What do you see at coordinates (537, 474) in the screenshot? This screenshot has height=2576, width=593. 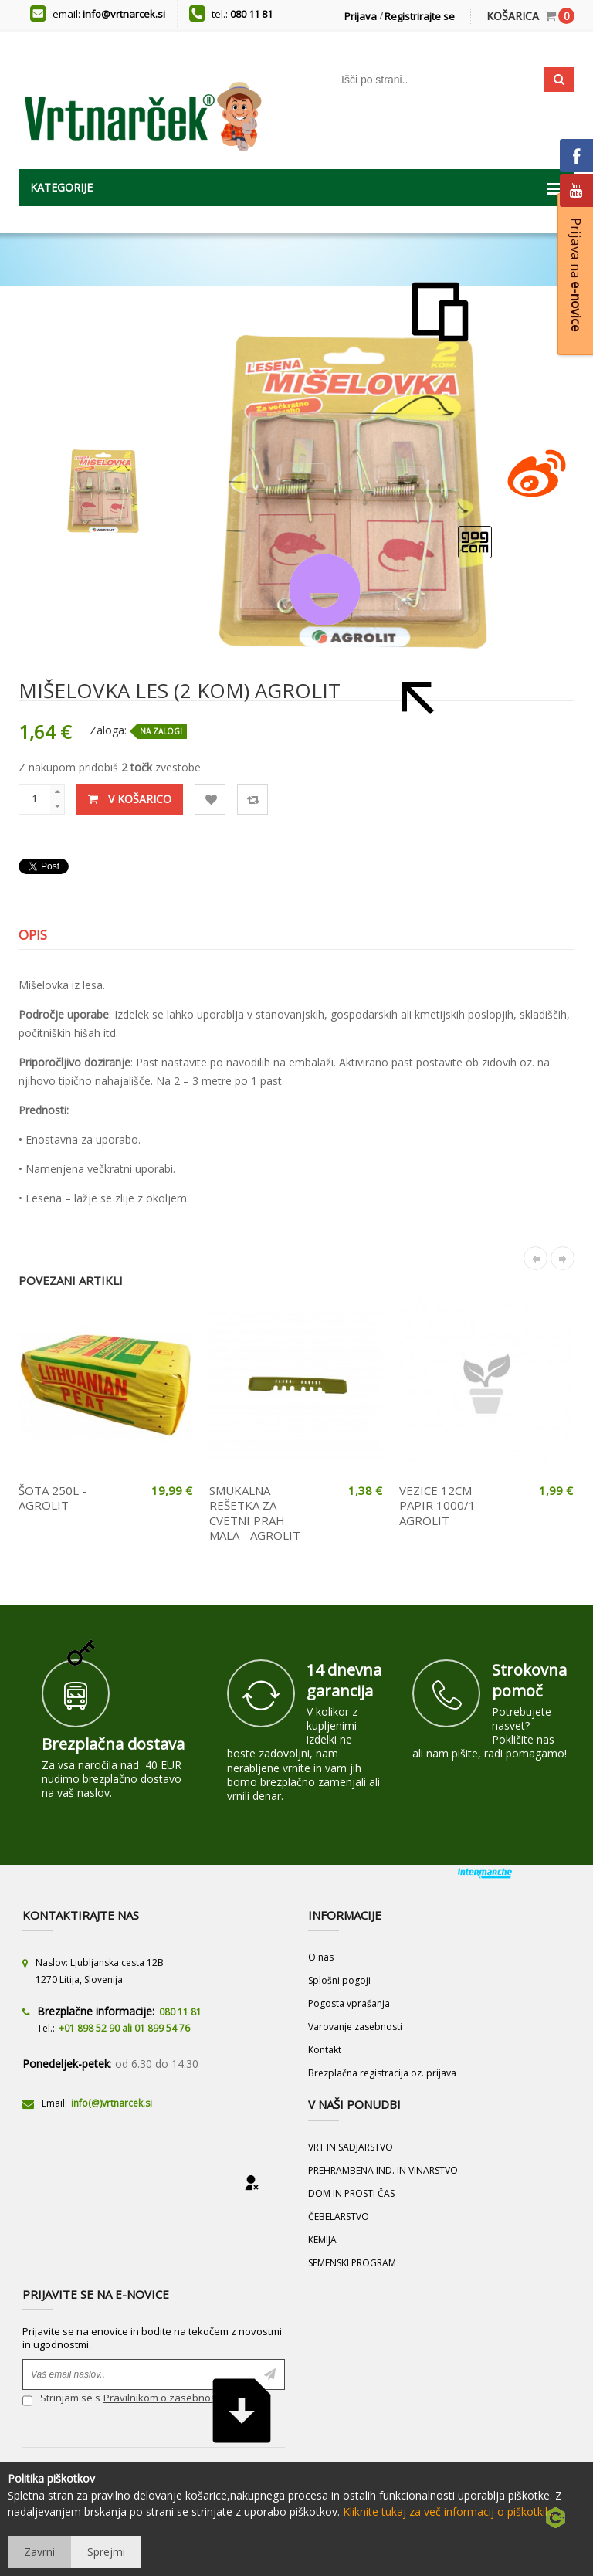 I see `open Weibo app` at bounding box center [537, 474].